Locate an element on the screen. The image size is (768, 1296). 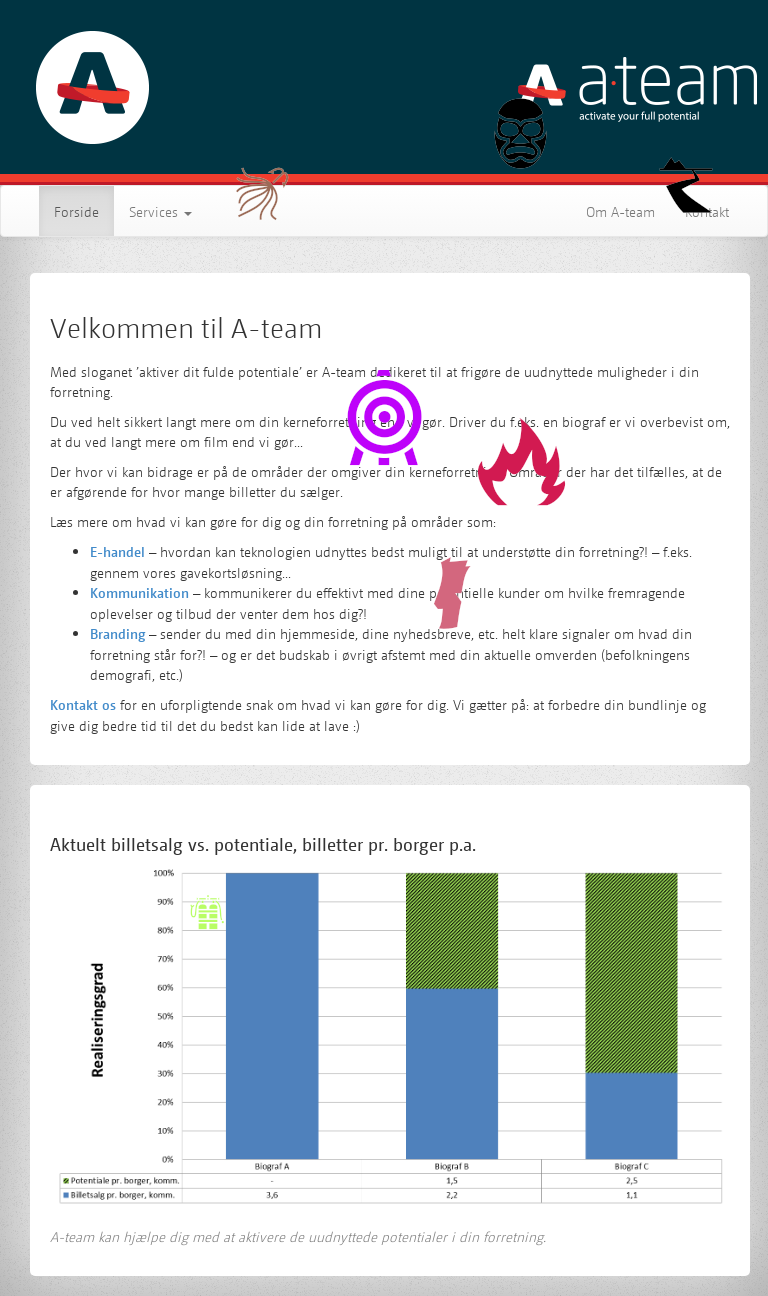
view goals or objectives is located at coordinates (384, 417).